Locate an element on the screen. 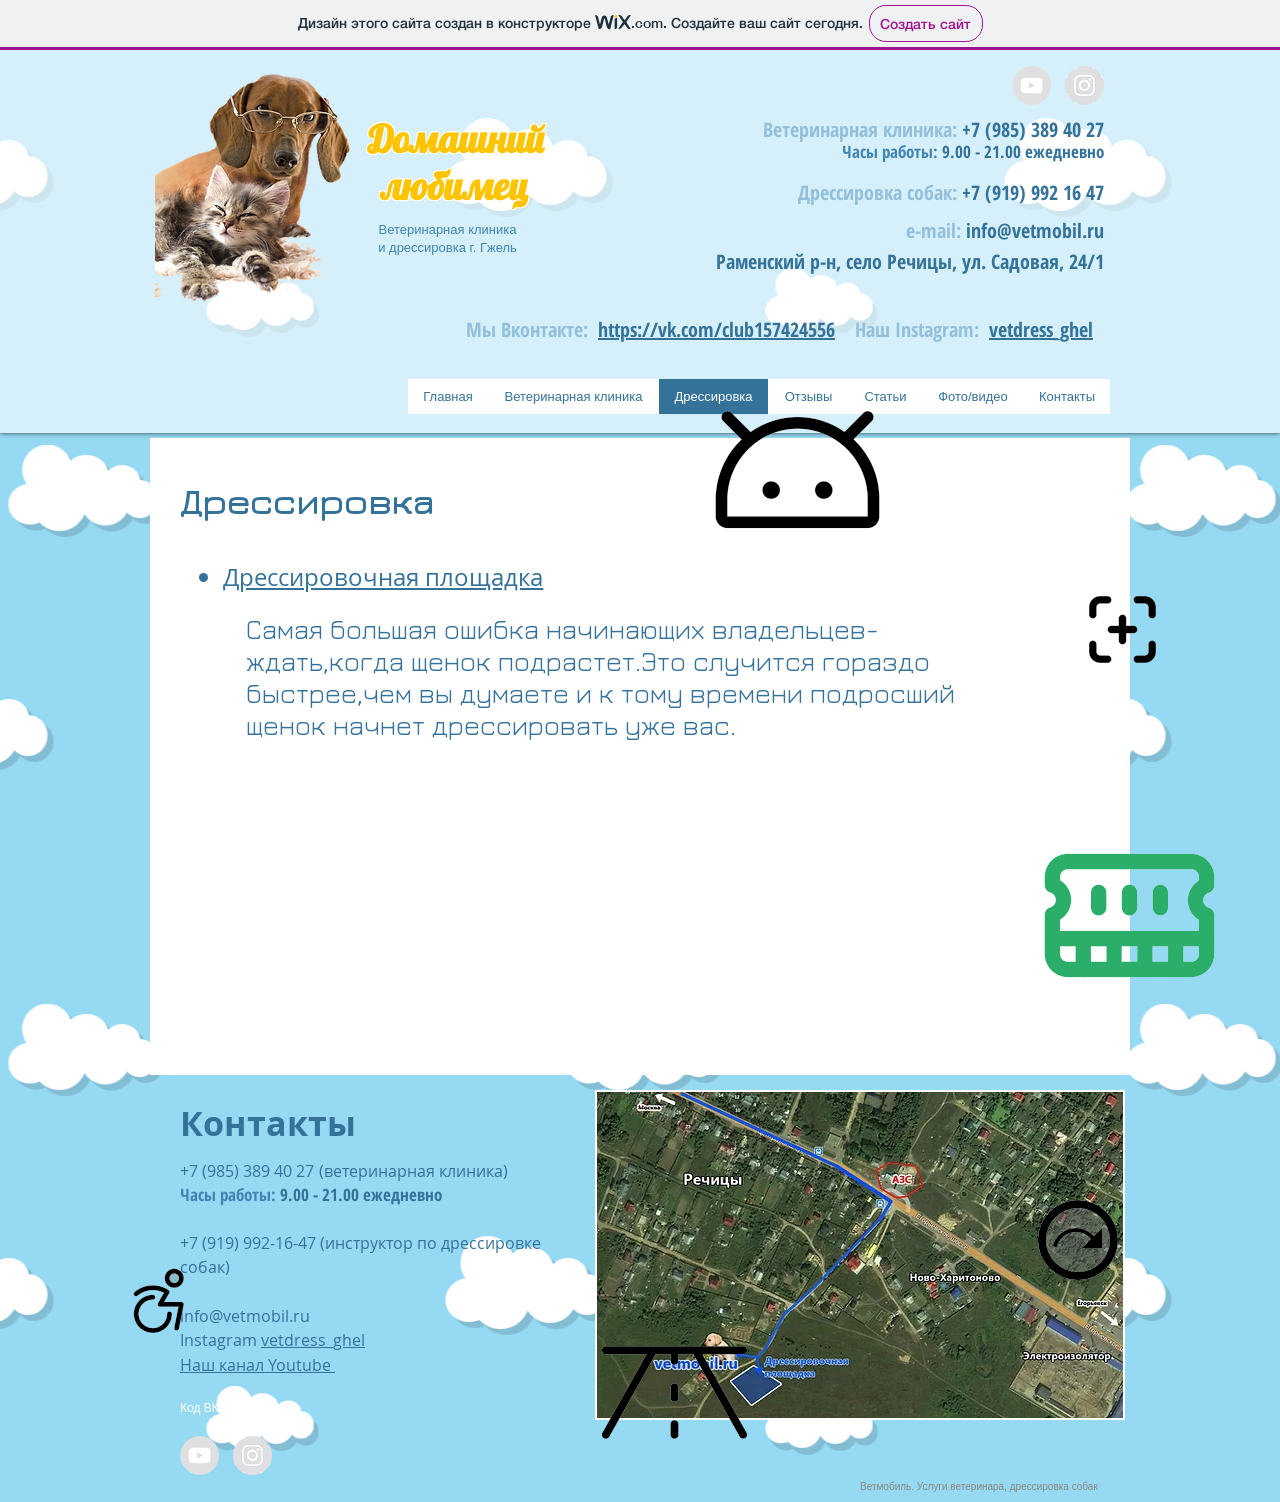 Image resolution: width=1280 pixels, height=1502 pixels. center or focus on current location is located at coordinates (1122, 629).